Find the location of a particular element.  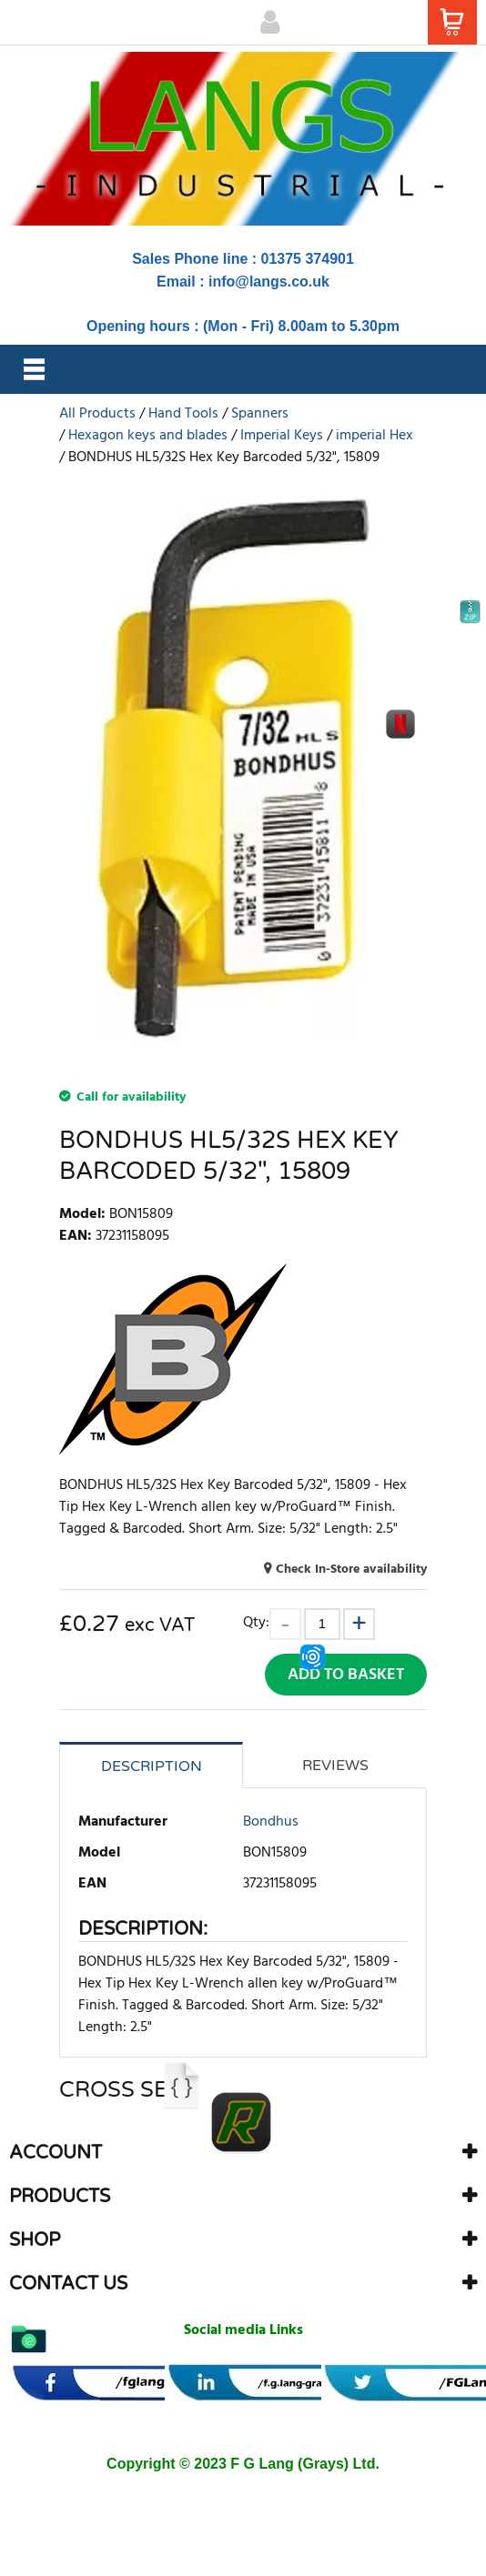

launch Command & Conquer: Red Alert 2 is located at coordinates (241, 2122).